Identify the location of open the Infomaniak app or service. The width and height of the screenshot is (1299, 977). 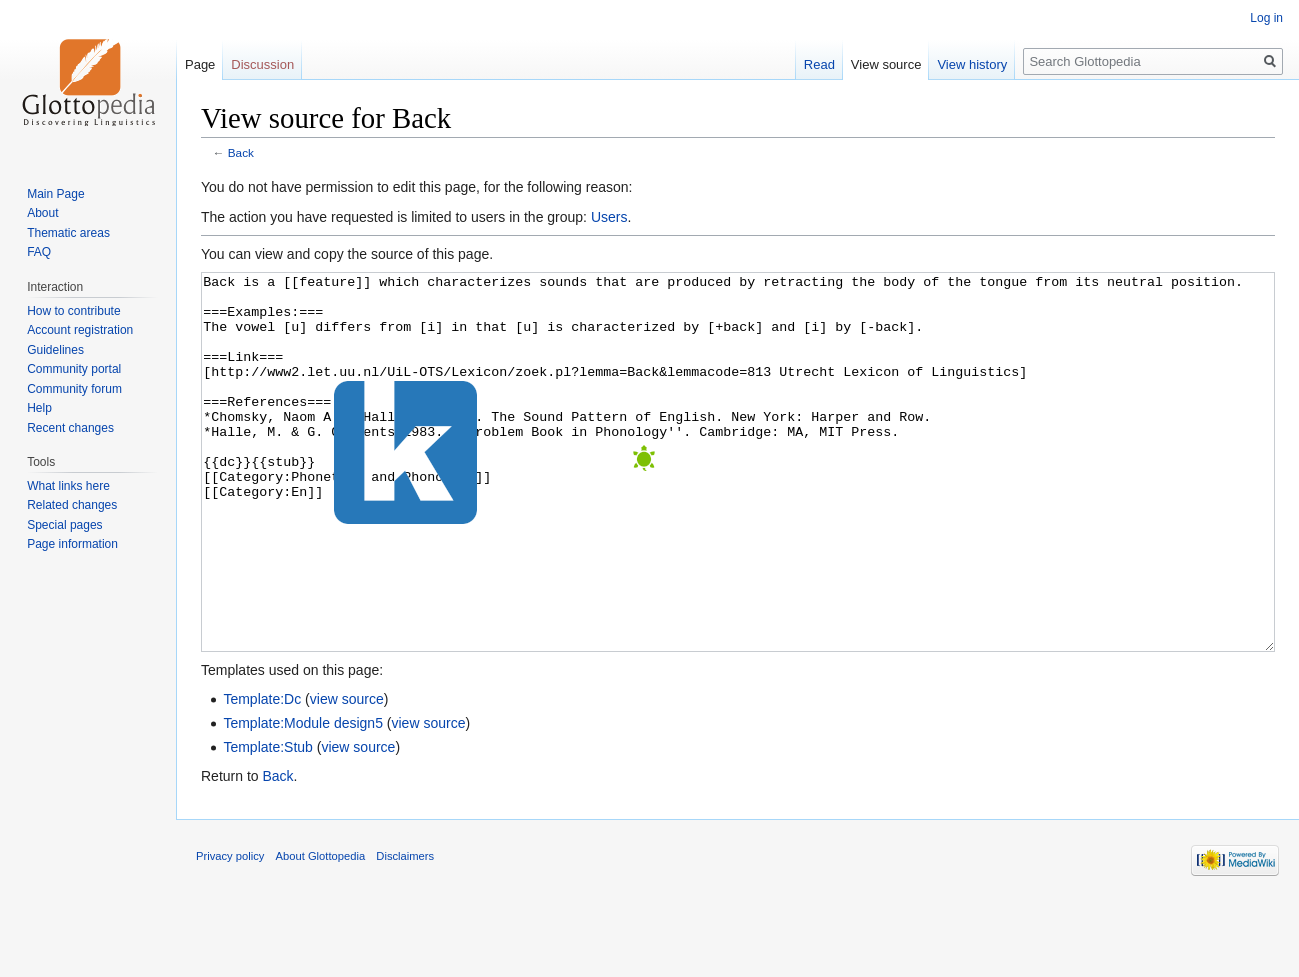
(405, 452).